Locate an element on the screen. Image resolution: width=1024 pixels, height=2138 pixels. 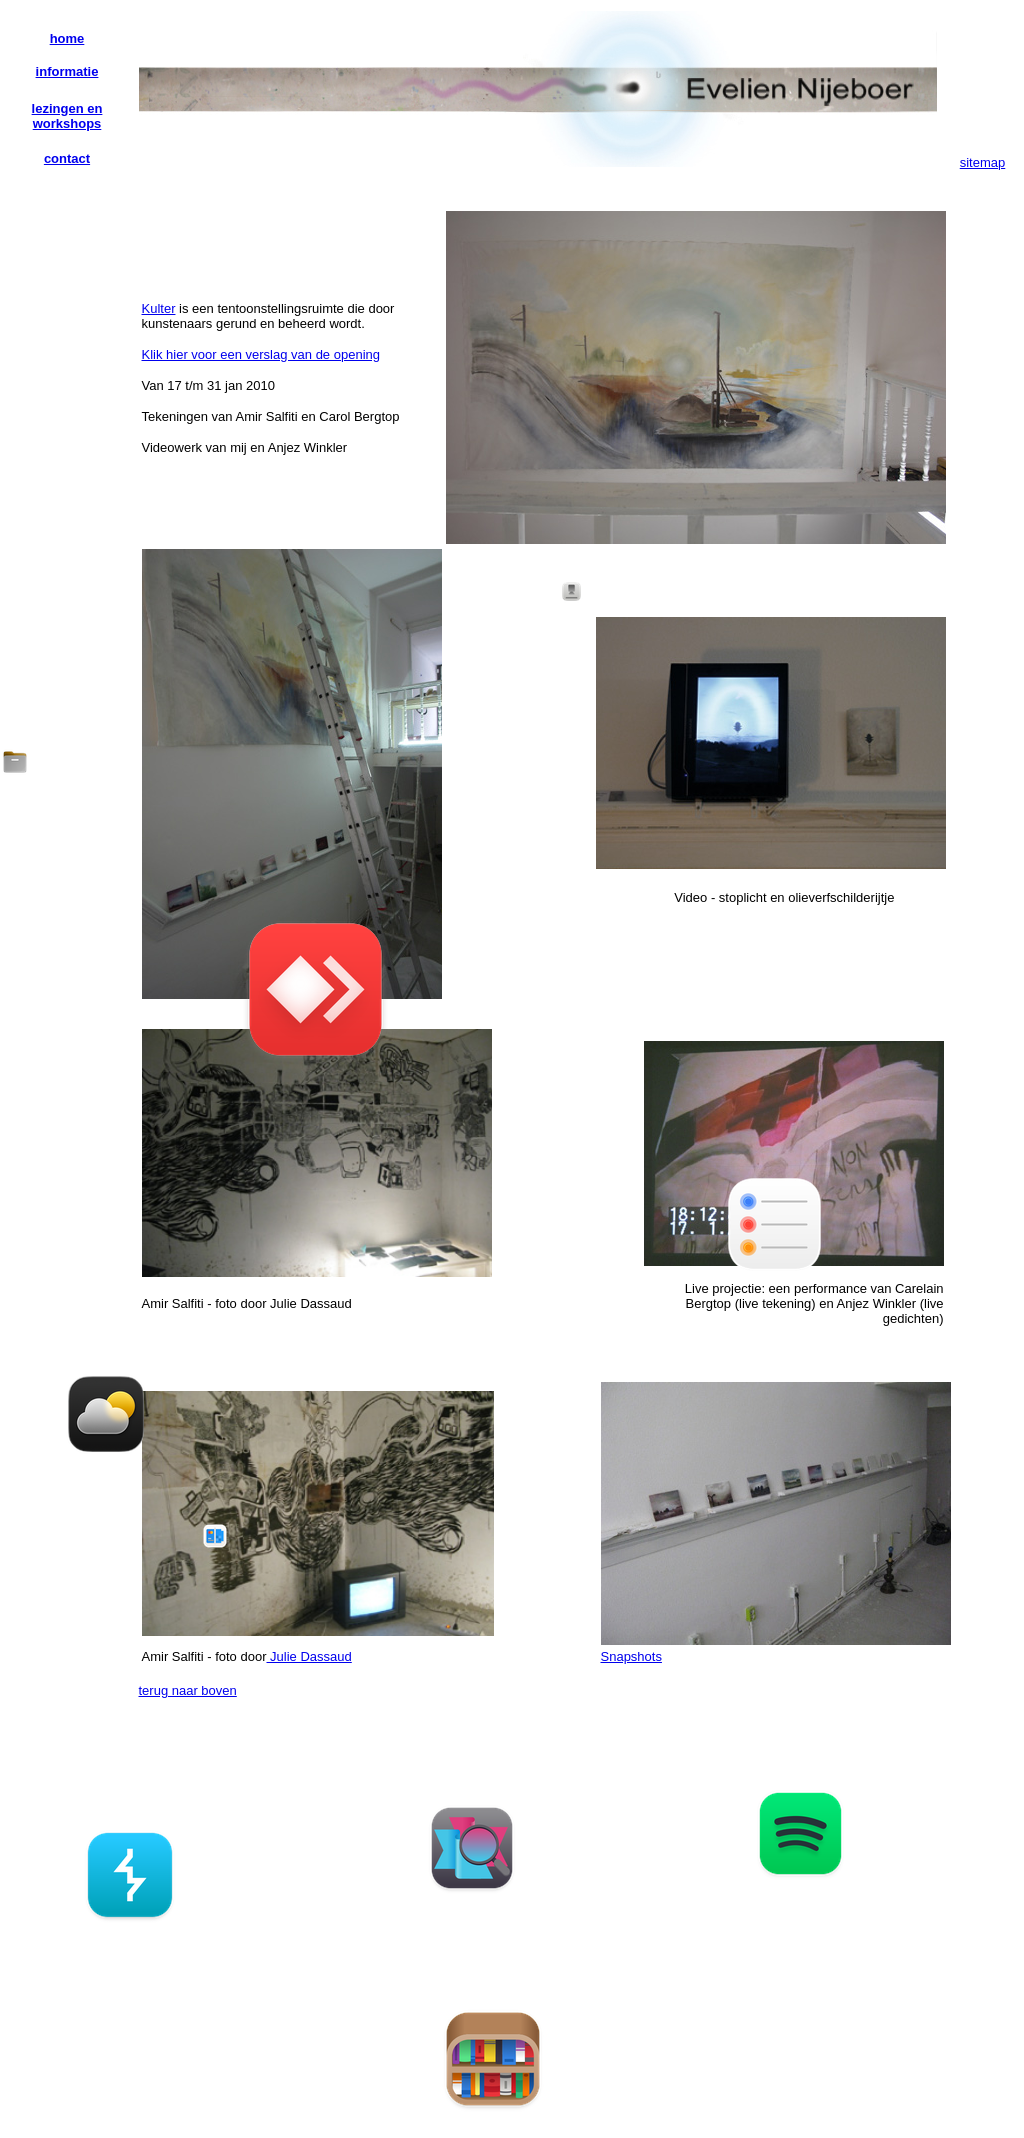
open anydesk remote desktop application is located at coordinates (315, 989).